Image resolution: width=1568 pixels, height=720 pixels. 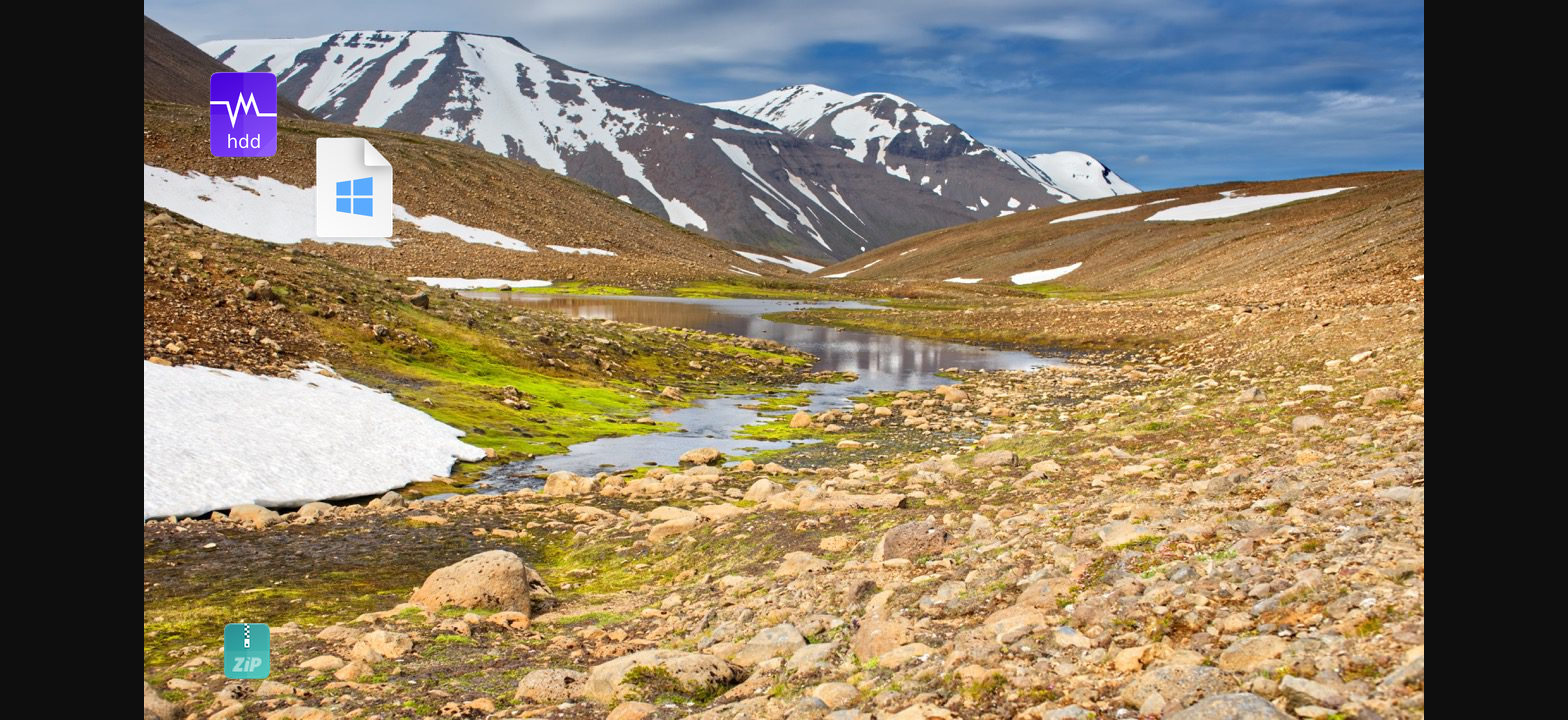 What do you see at coordinates (247, 651) in the screenshot?
I see `open a compressed zip archive` at bounding box center [247, 651].